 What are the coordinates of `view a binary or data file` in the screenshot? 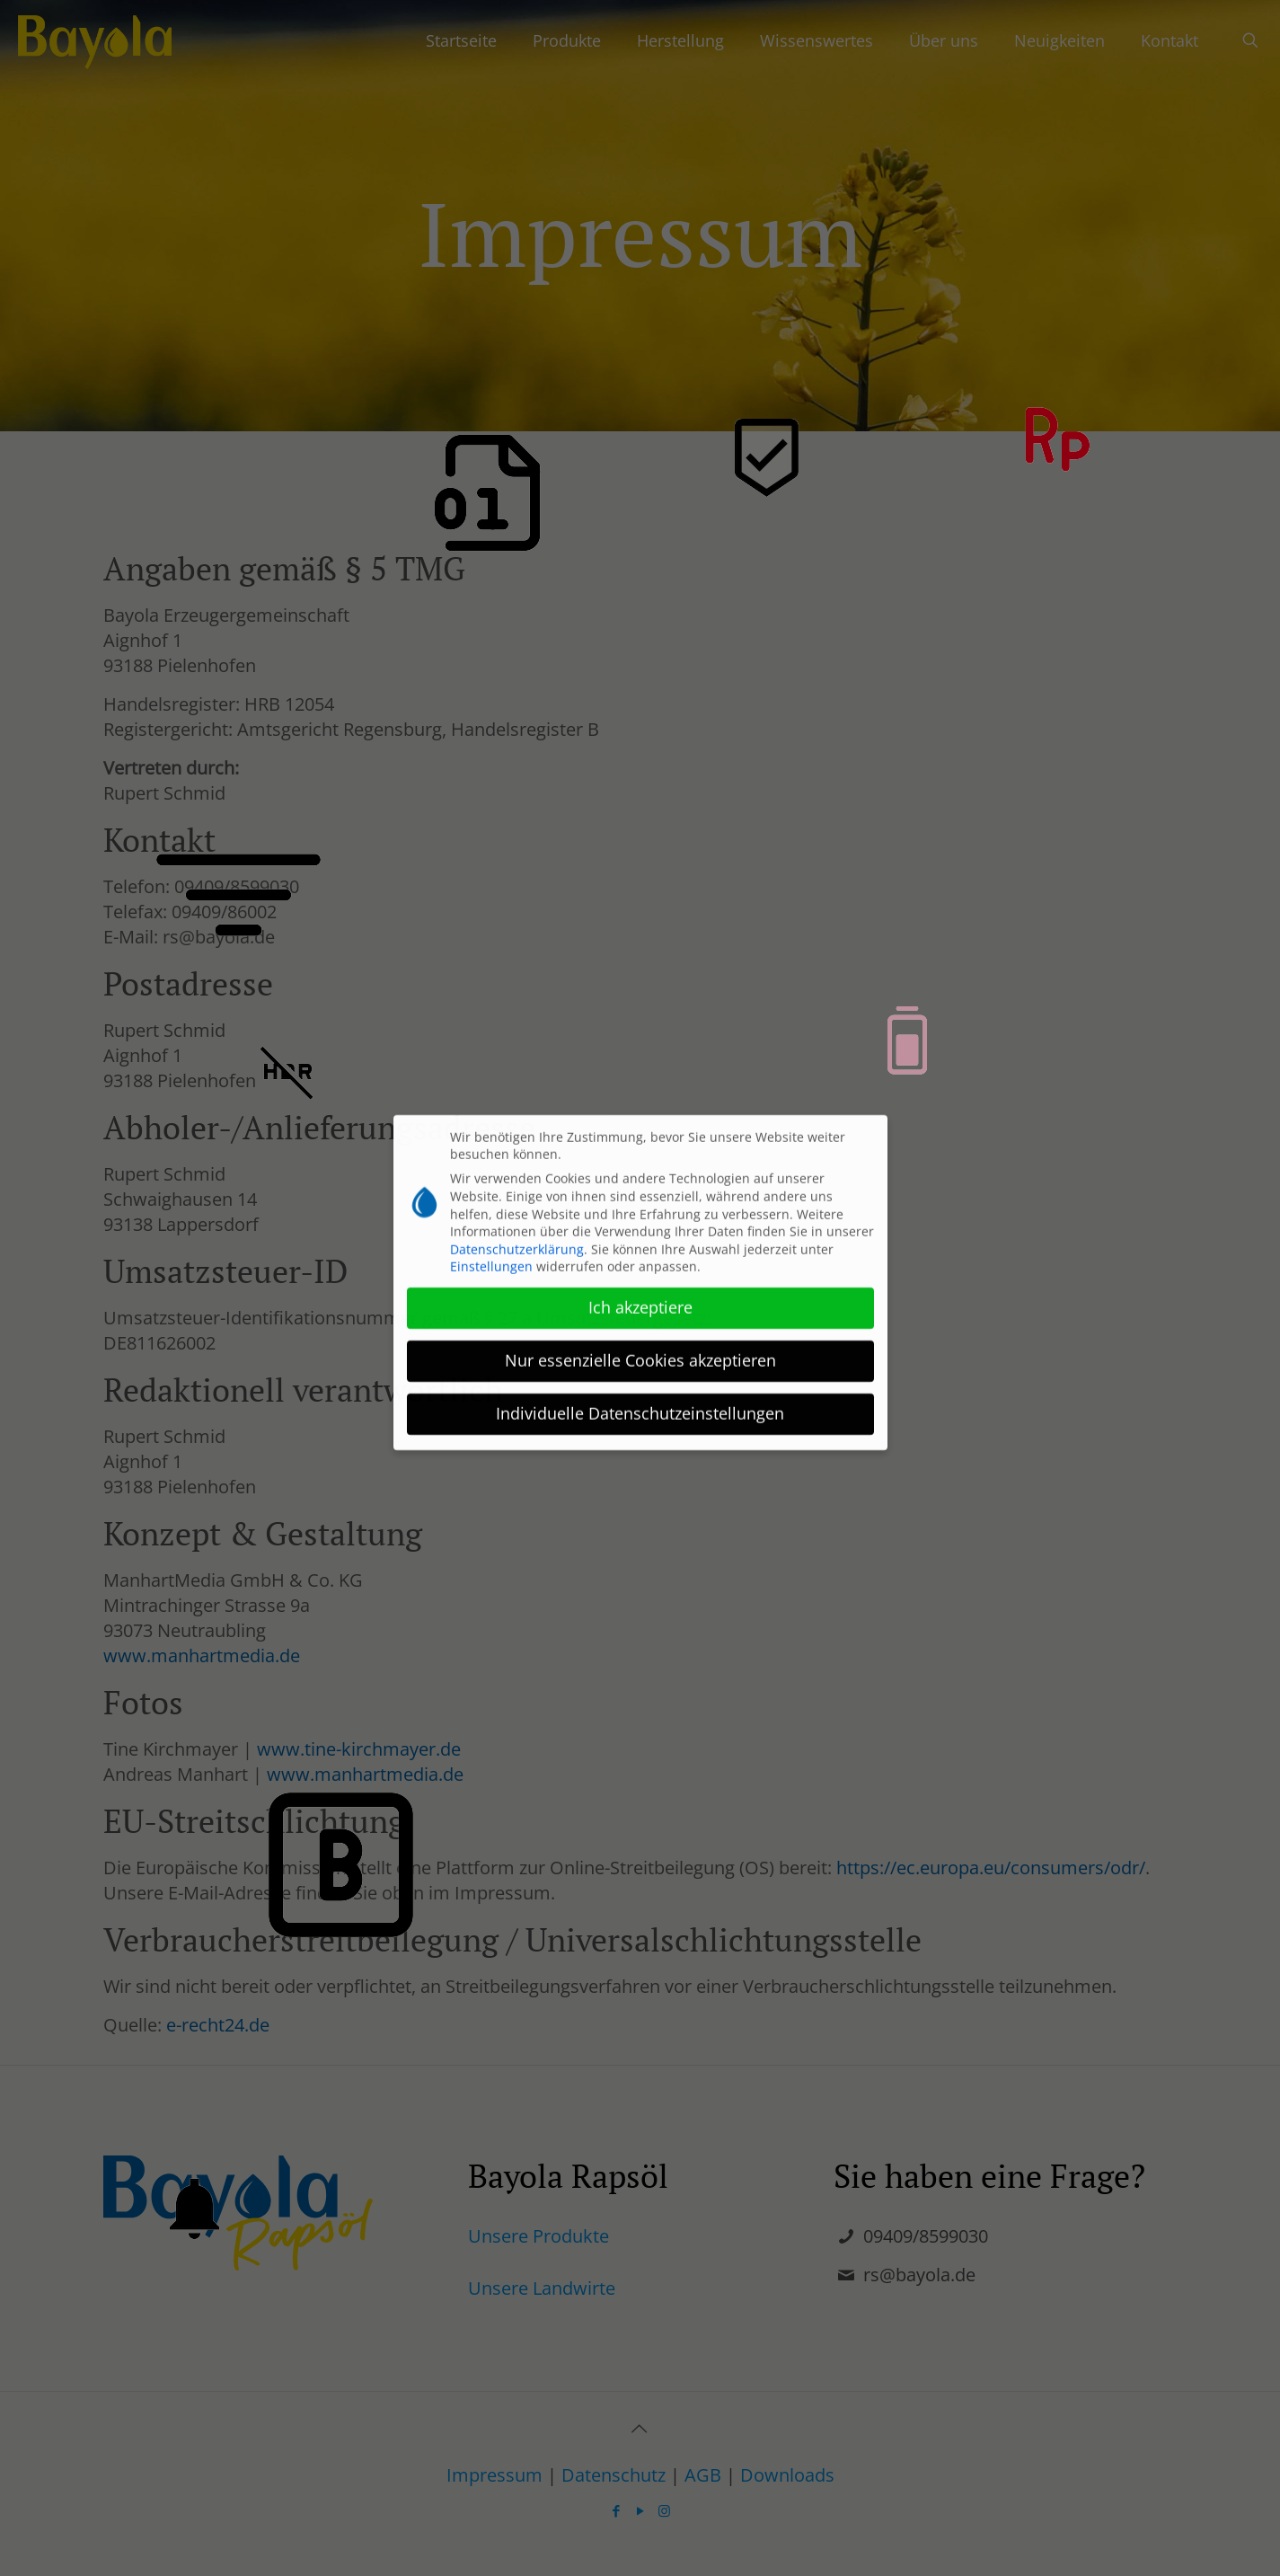 It's located at (492, 492).